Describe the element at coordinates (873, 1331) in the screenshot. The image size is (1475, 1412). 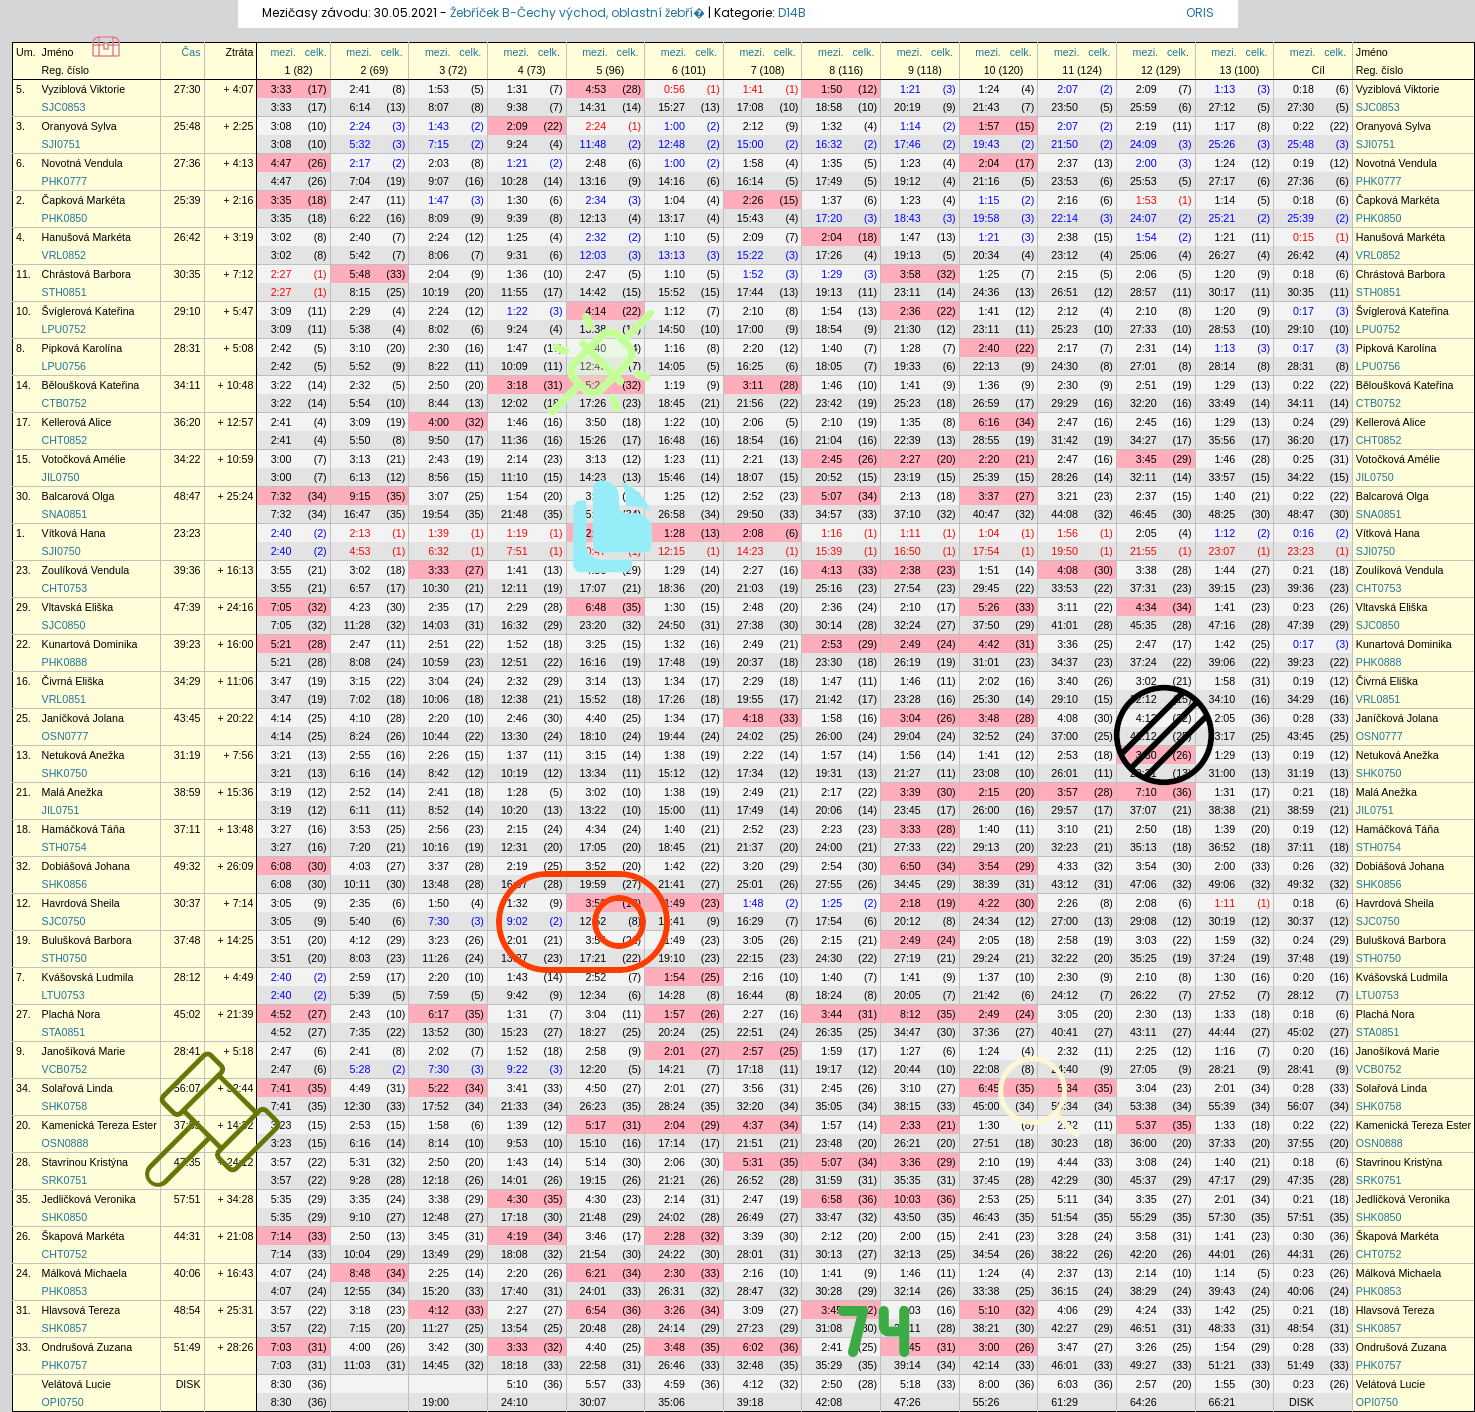
I see `displays the number 74 as a label or count indicator` at that location.